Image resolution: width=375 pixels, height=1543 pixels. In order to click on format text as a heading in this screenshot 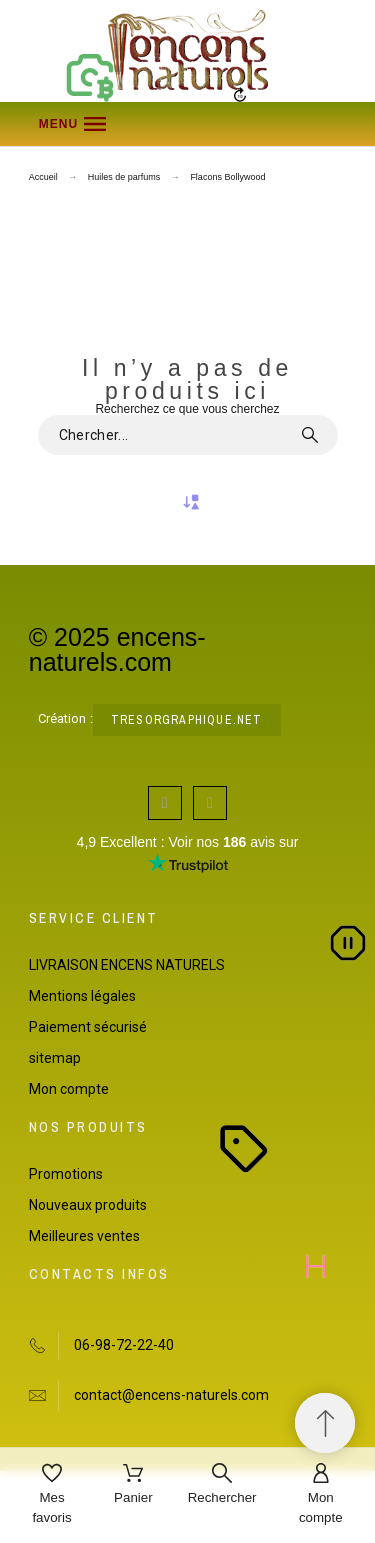, I will do `click(315, 1266)`.